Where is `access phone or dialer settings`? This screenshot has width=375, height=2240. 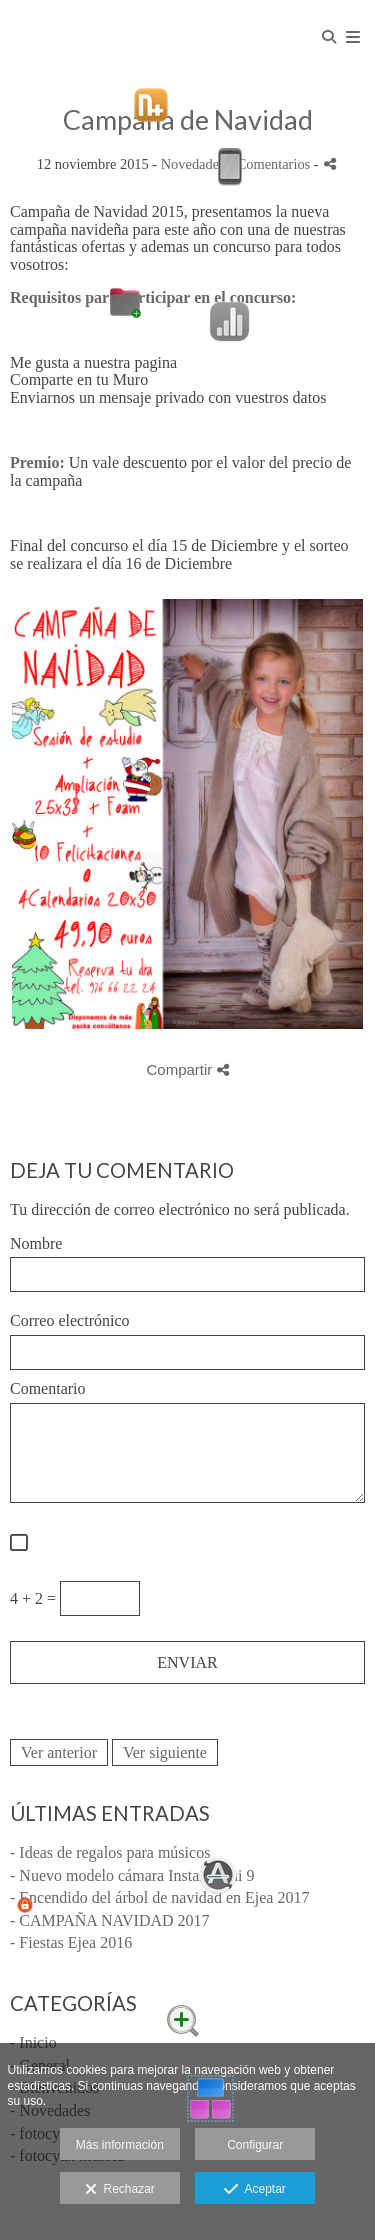
access phone or dialer settings is located at coordinates (230, 167).